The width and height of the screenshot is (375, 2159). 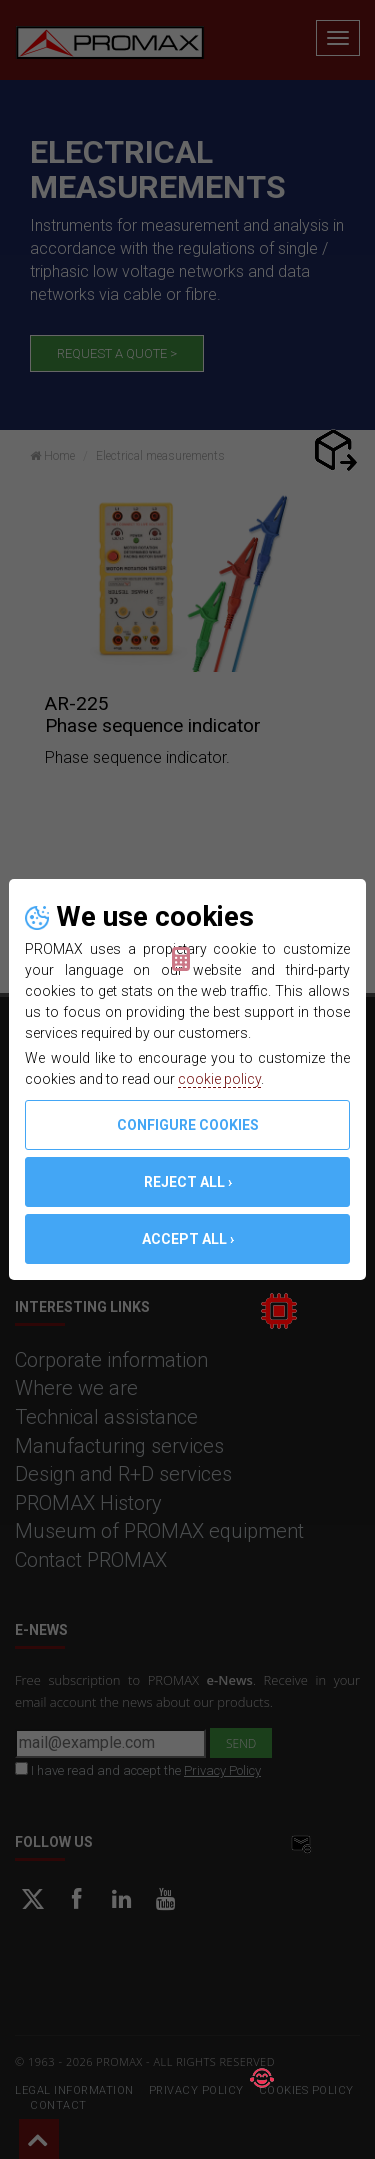 I want to click on view hardware or processor information, so click(x=279, y=1311).